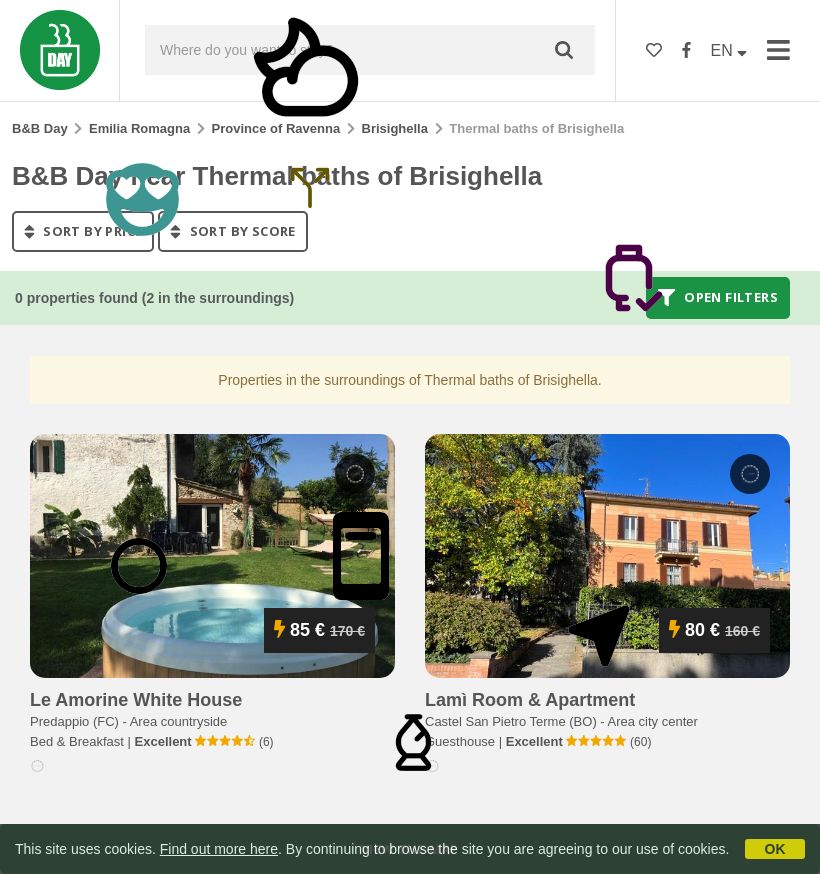 This screenshot has width=820, height=874. I want to click on smartwatch successfully connected, so click(629, 278).